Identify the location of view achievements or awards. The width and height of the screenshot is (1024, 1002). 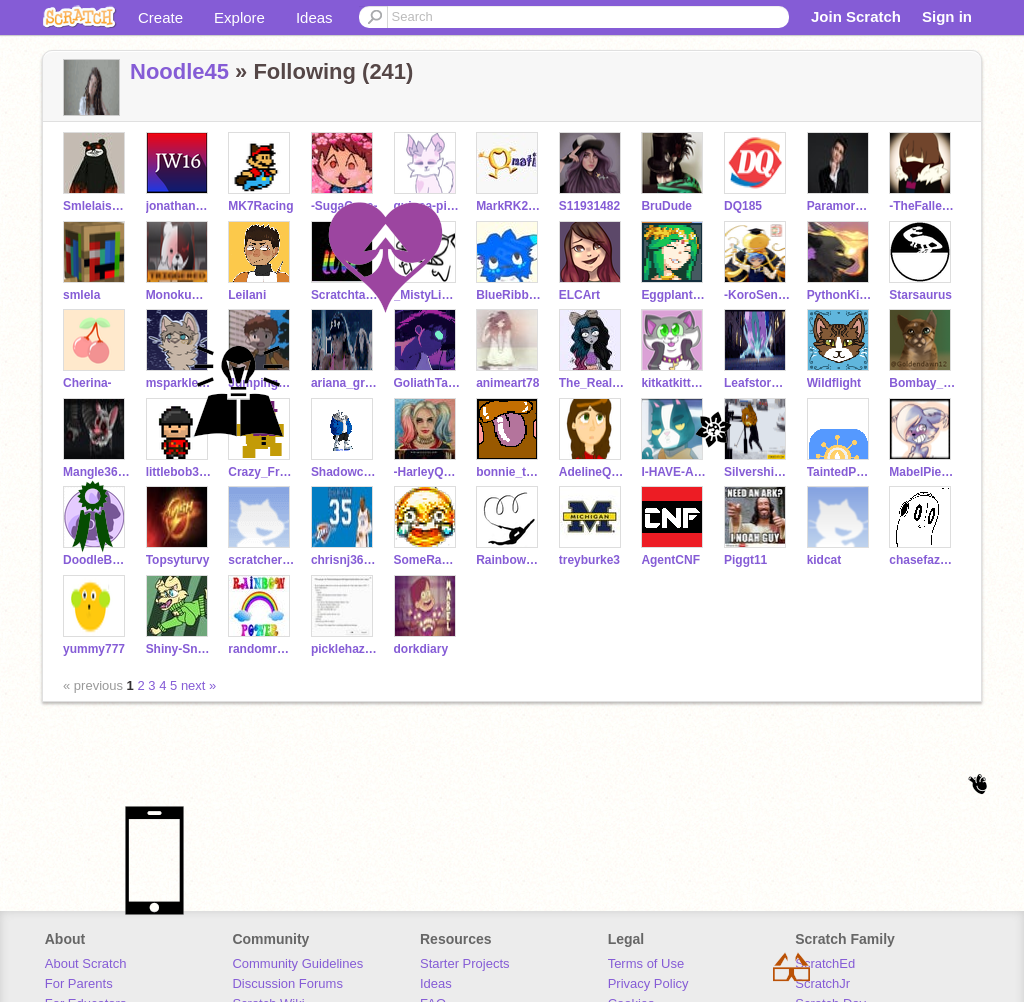
(92, 515).